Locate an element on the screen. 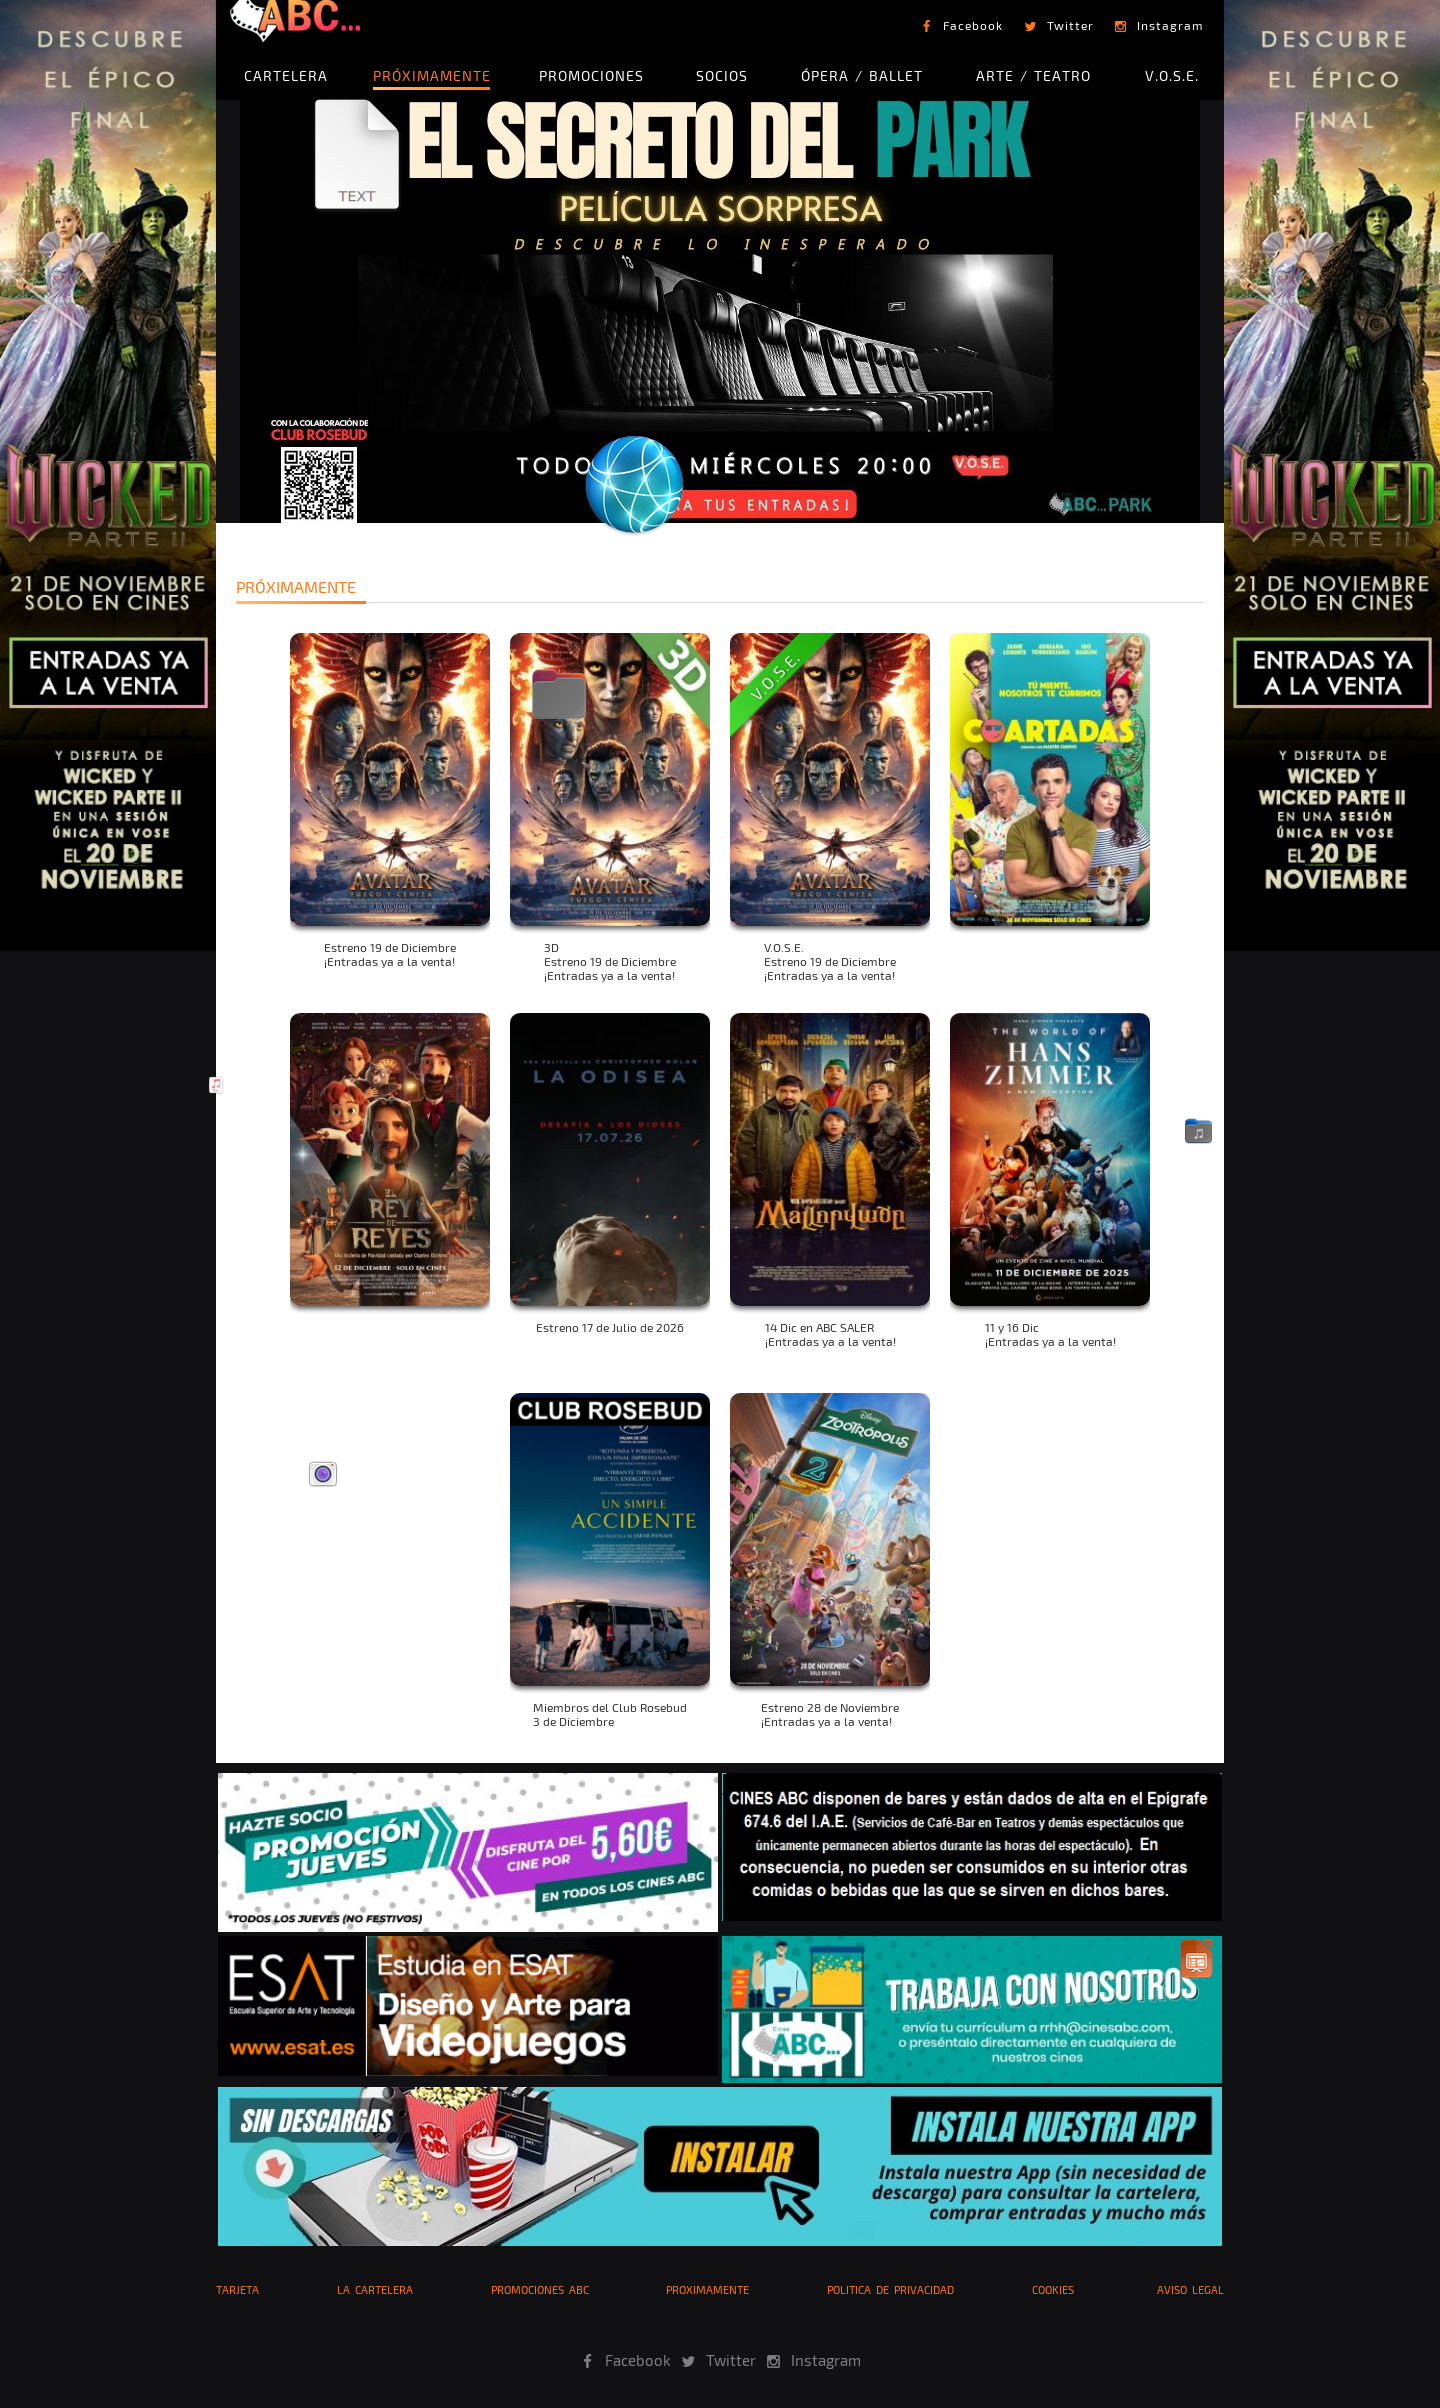  generic file type template icon is located at coordinates (357, 156).